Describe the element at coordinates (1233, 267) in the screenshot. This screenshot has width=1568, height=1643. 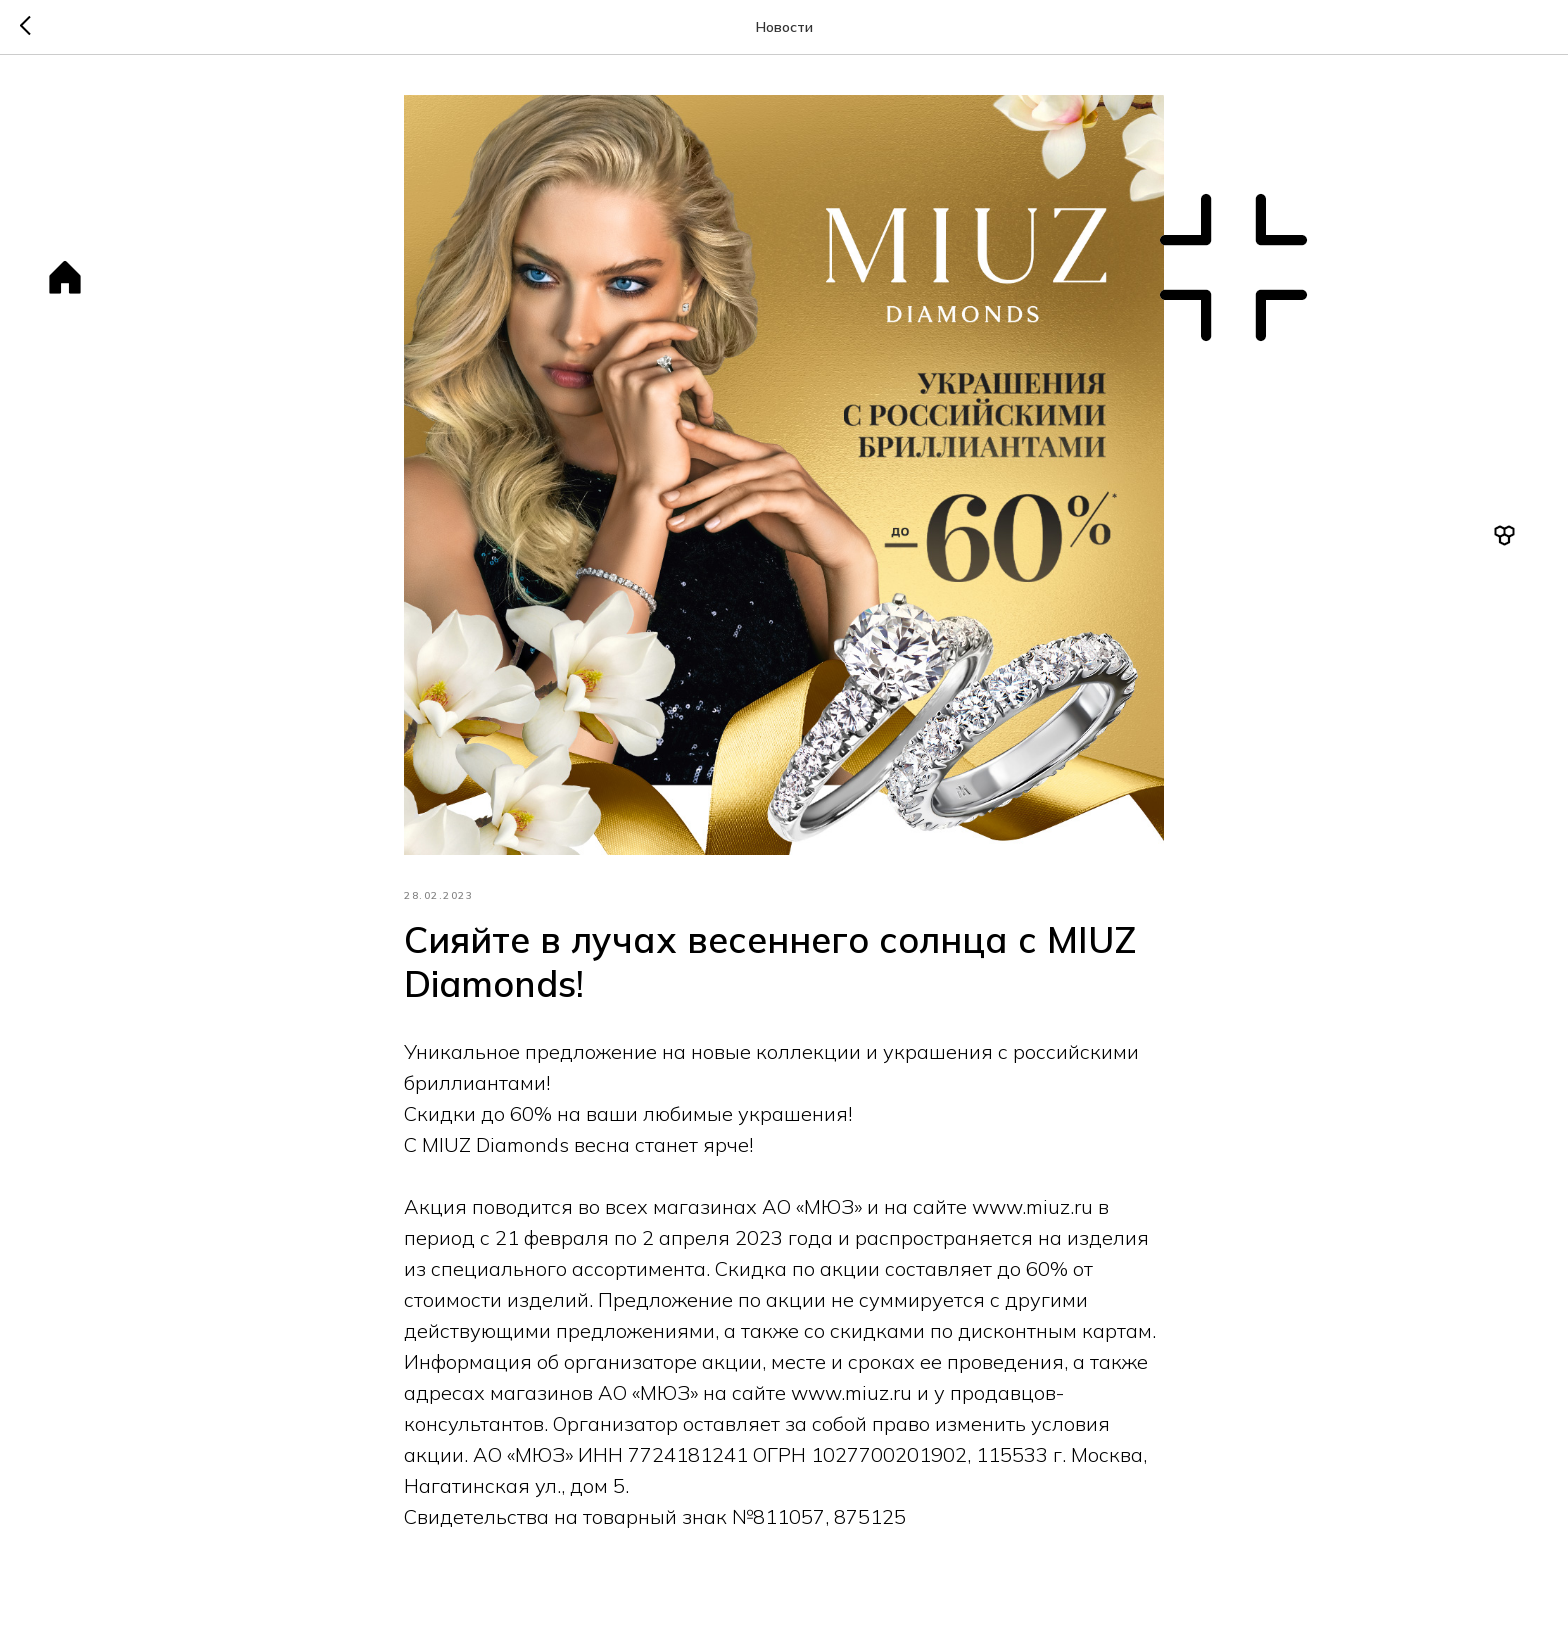
I see `exit fullscreen mode` at that location.